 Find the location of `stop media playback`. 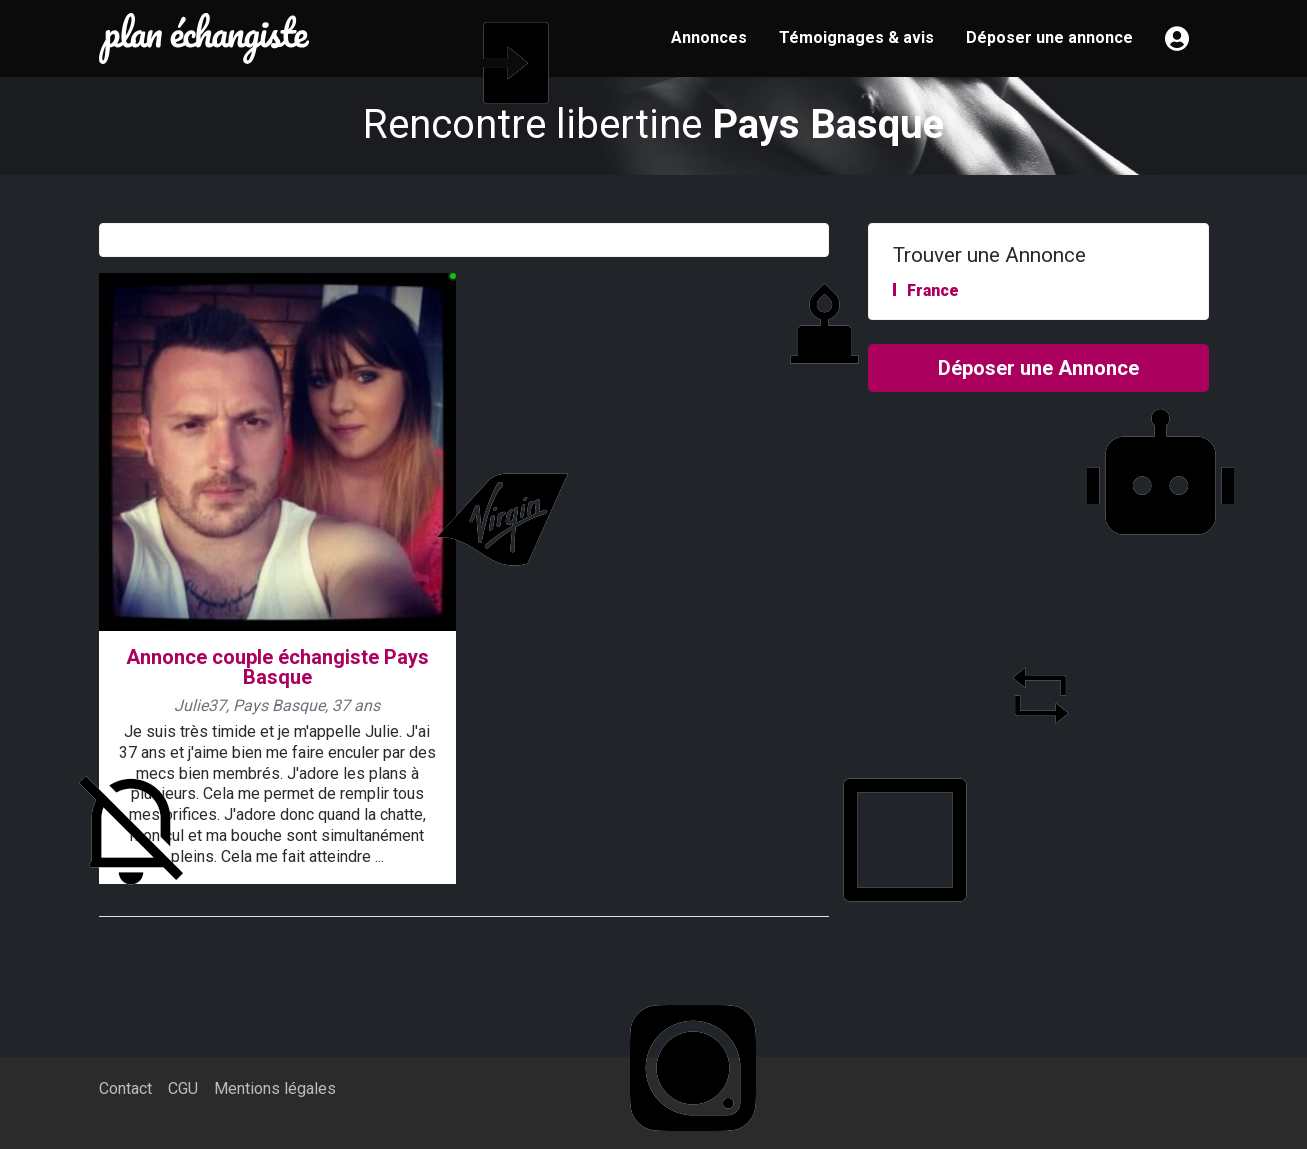

stop media playback is located at coordinates (905, 840).